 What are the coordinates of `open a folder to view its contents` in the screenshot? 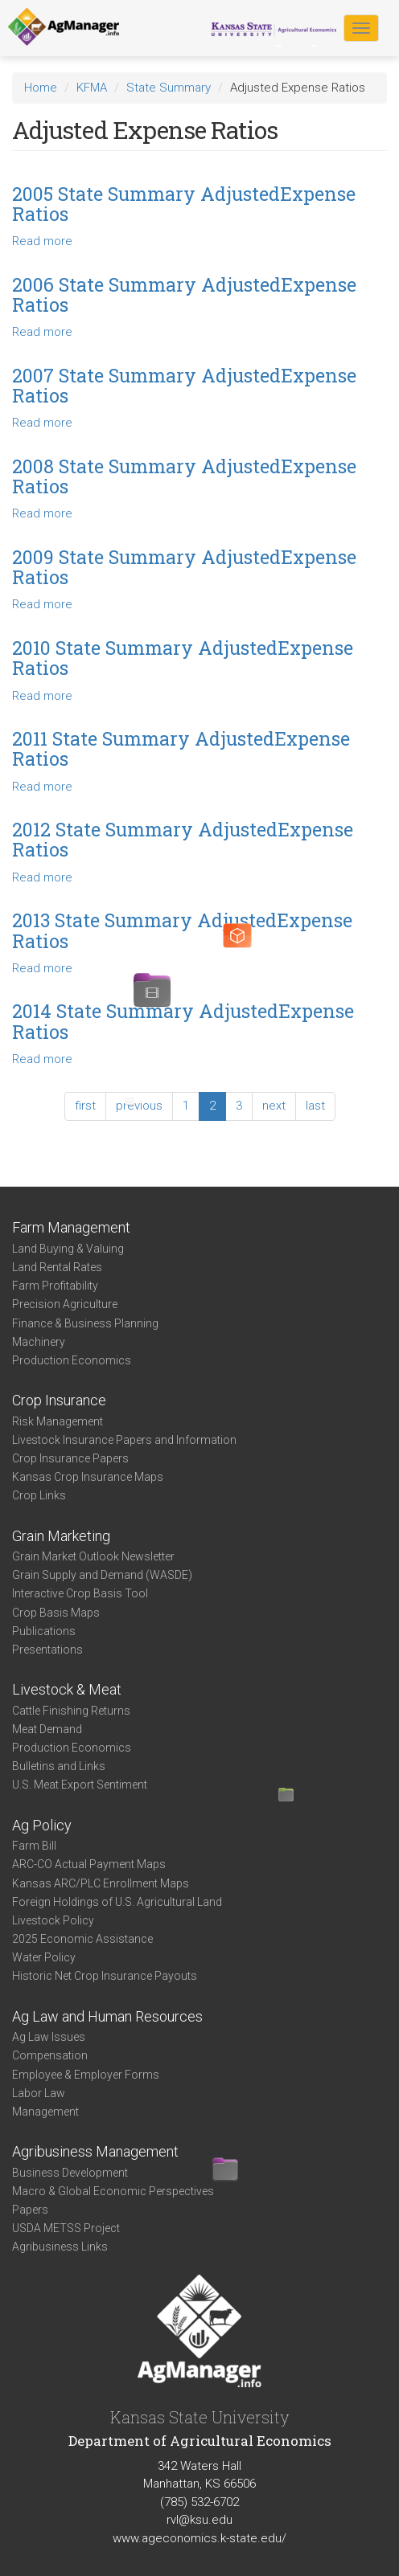 It's located at (286, 1794).